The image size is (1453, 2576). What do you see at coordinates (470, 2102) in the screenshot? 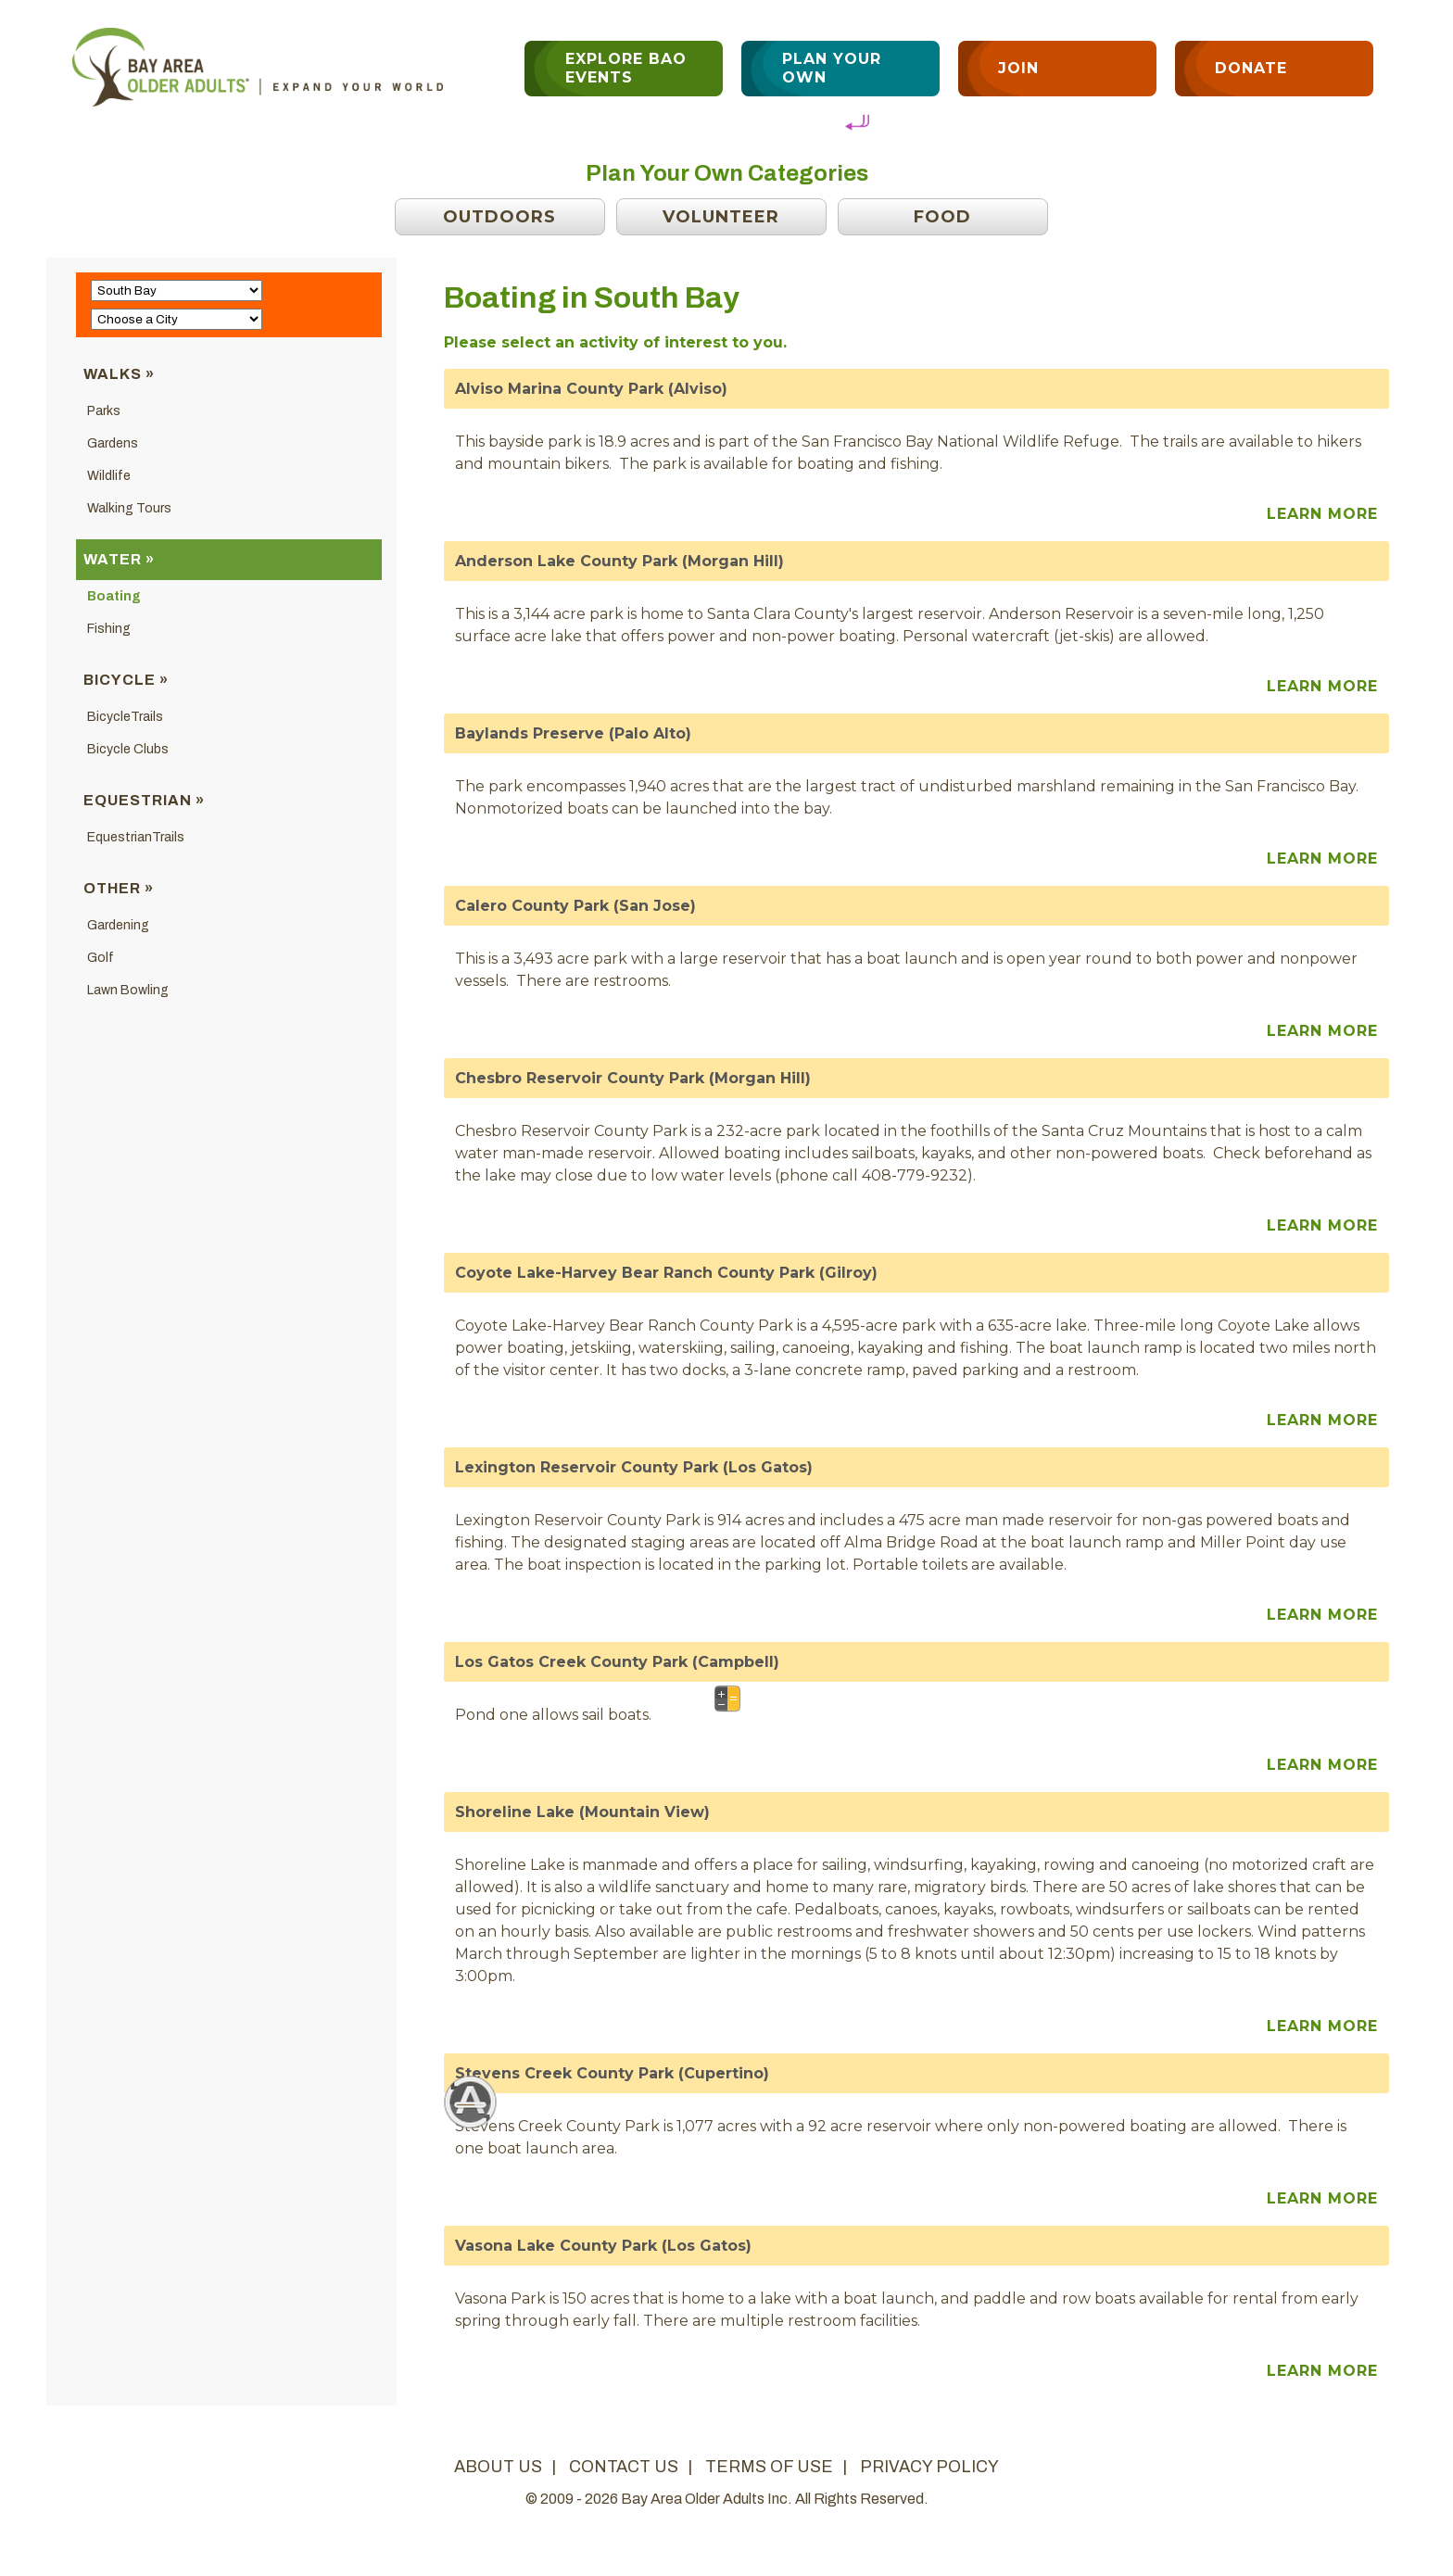
I see `open the software updater application` at bounding box center [470, 2102].